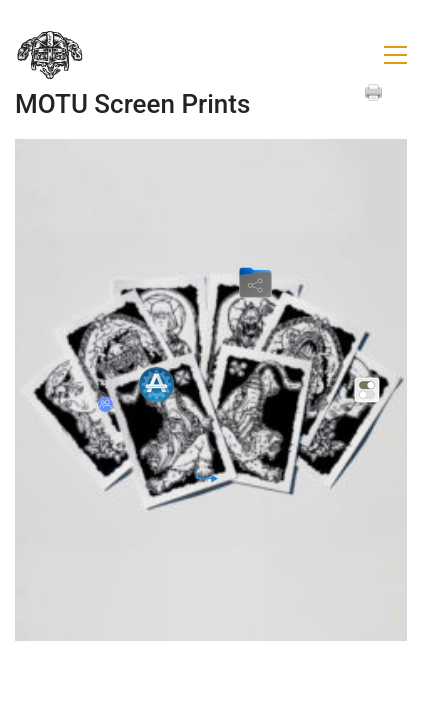 The width and height of the screenshot is (422, 720). Describe the element at coordinates (373, 92) in the screenshot. I see `access printer settings` at that location.